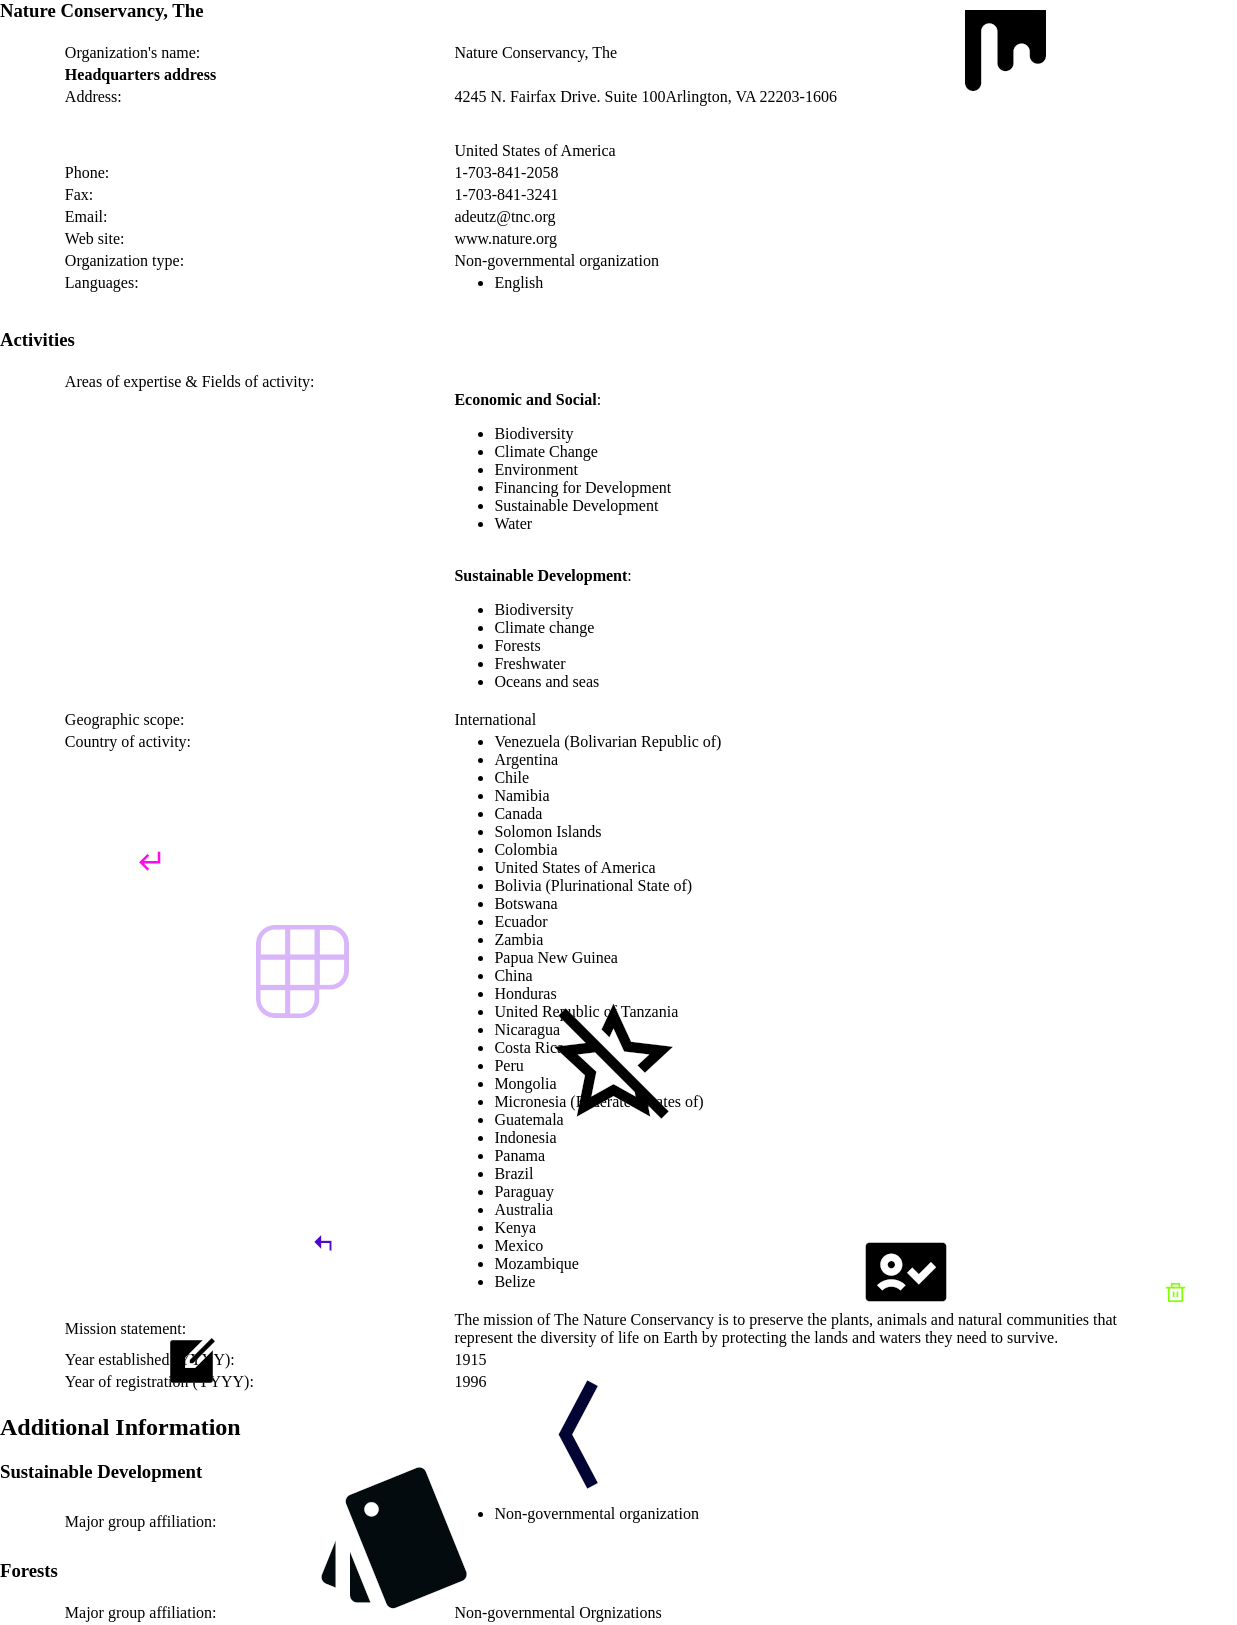 The width and height of the screenshot is (1237, 1625). What do you see at coordinates (613, 1063) in the screenshot?
I see `disable or remove from favorites` at bounding box center [613, 1063].